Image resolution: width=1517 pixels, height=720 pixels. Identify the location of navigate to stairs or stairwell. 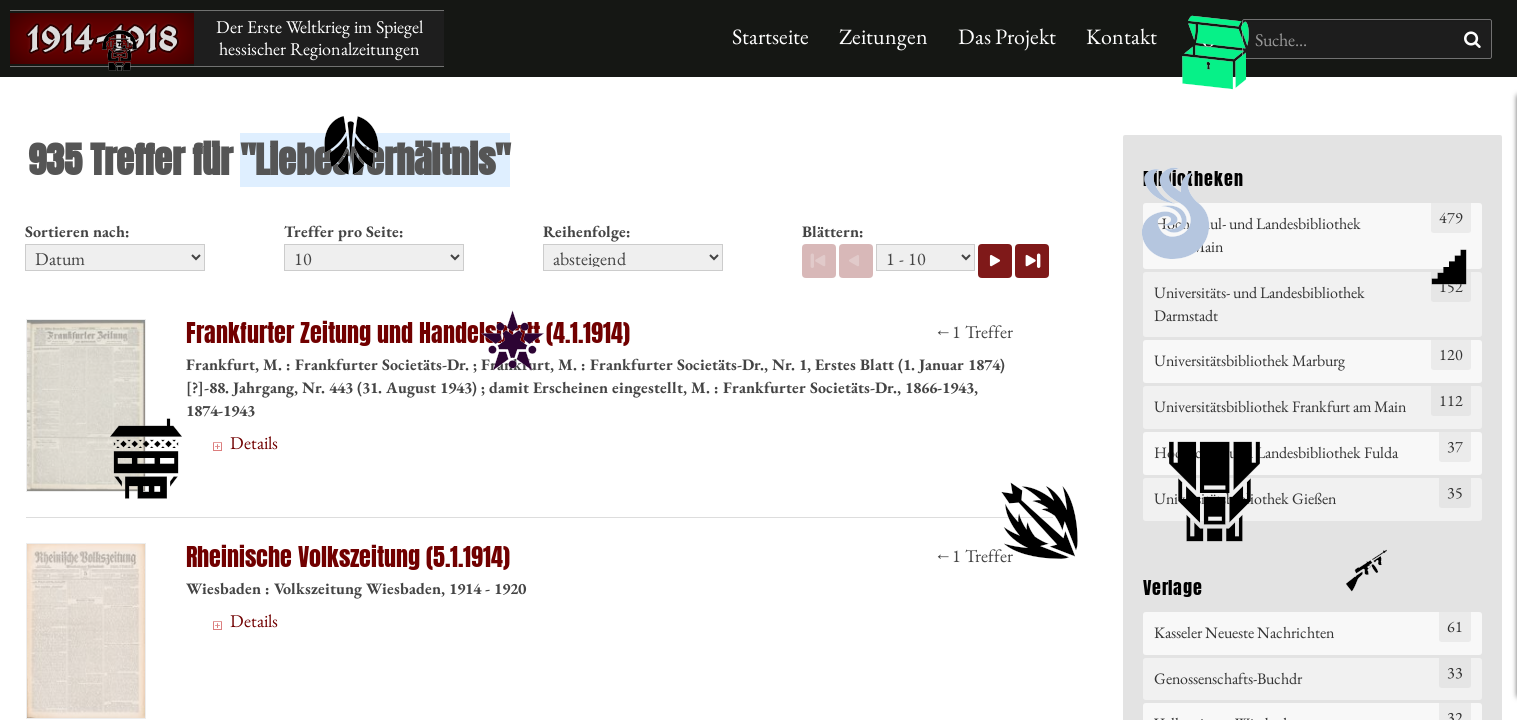
(1449, 267).